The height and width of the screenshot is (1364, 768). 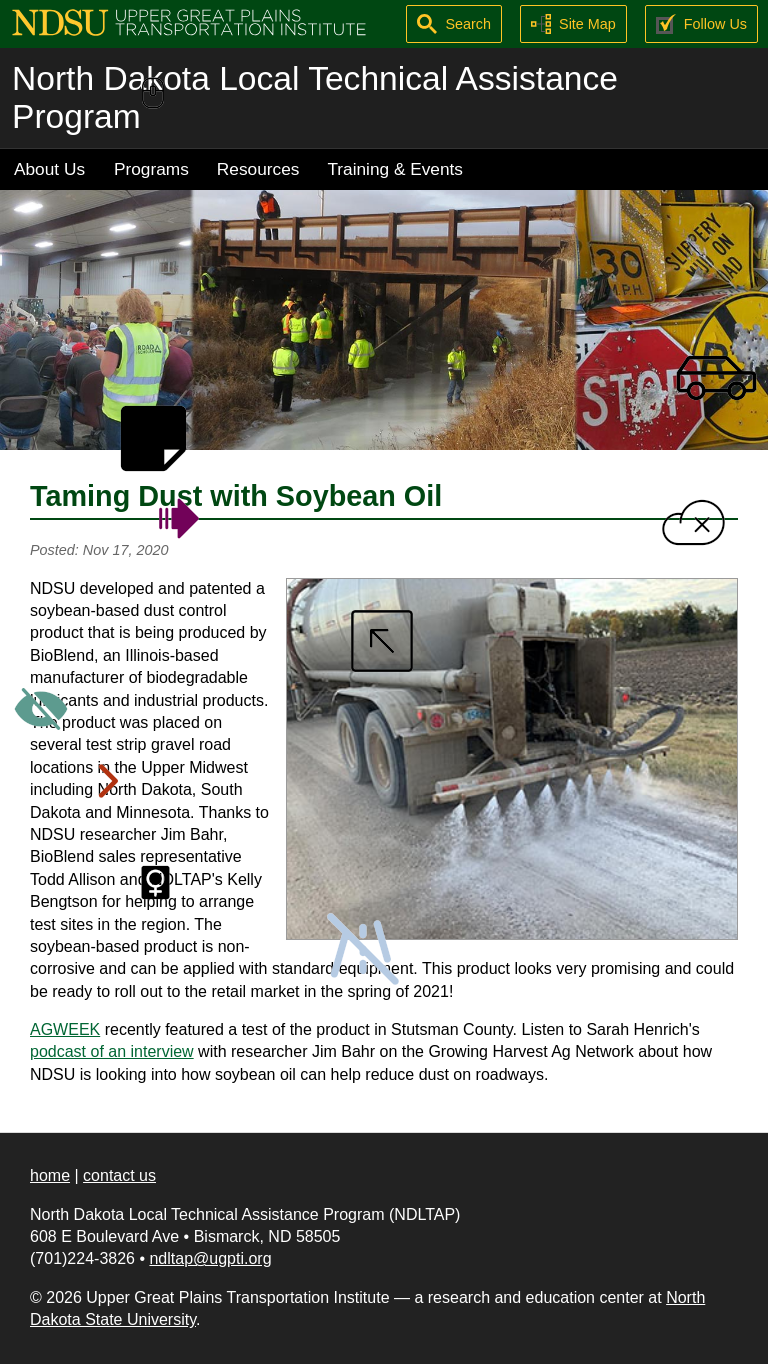 I want to click on create a new note, so click(x=153, y=438).